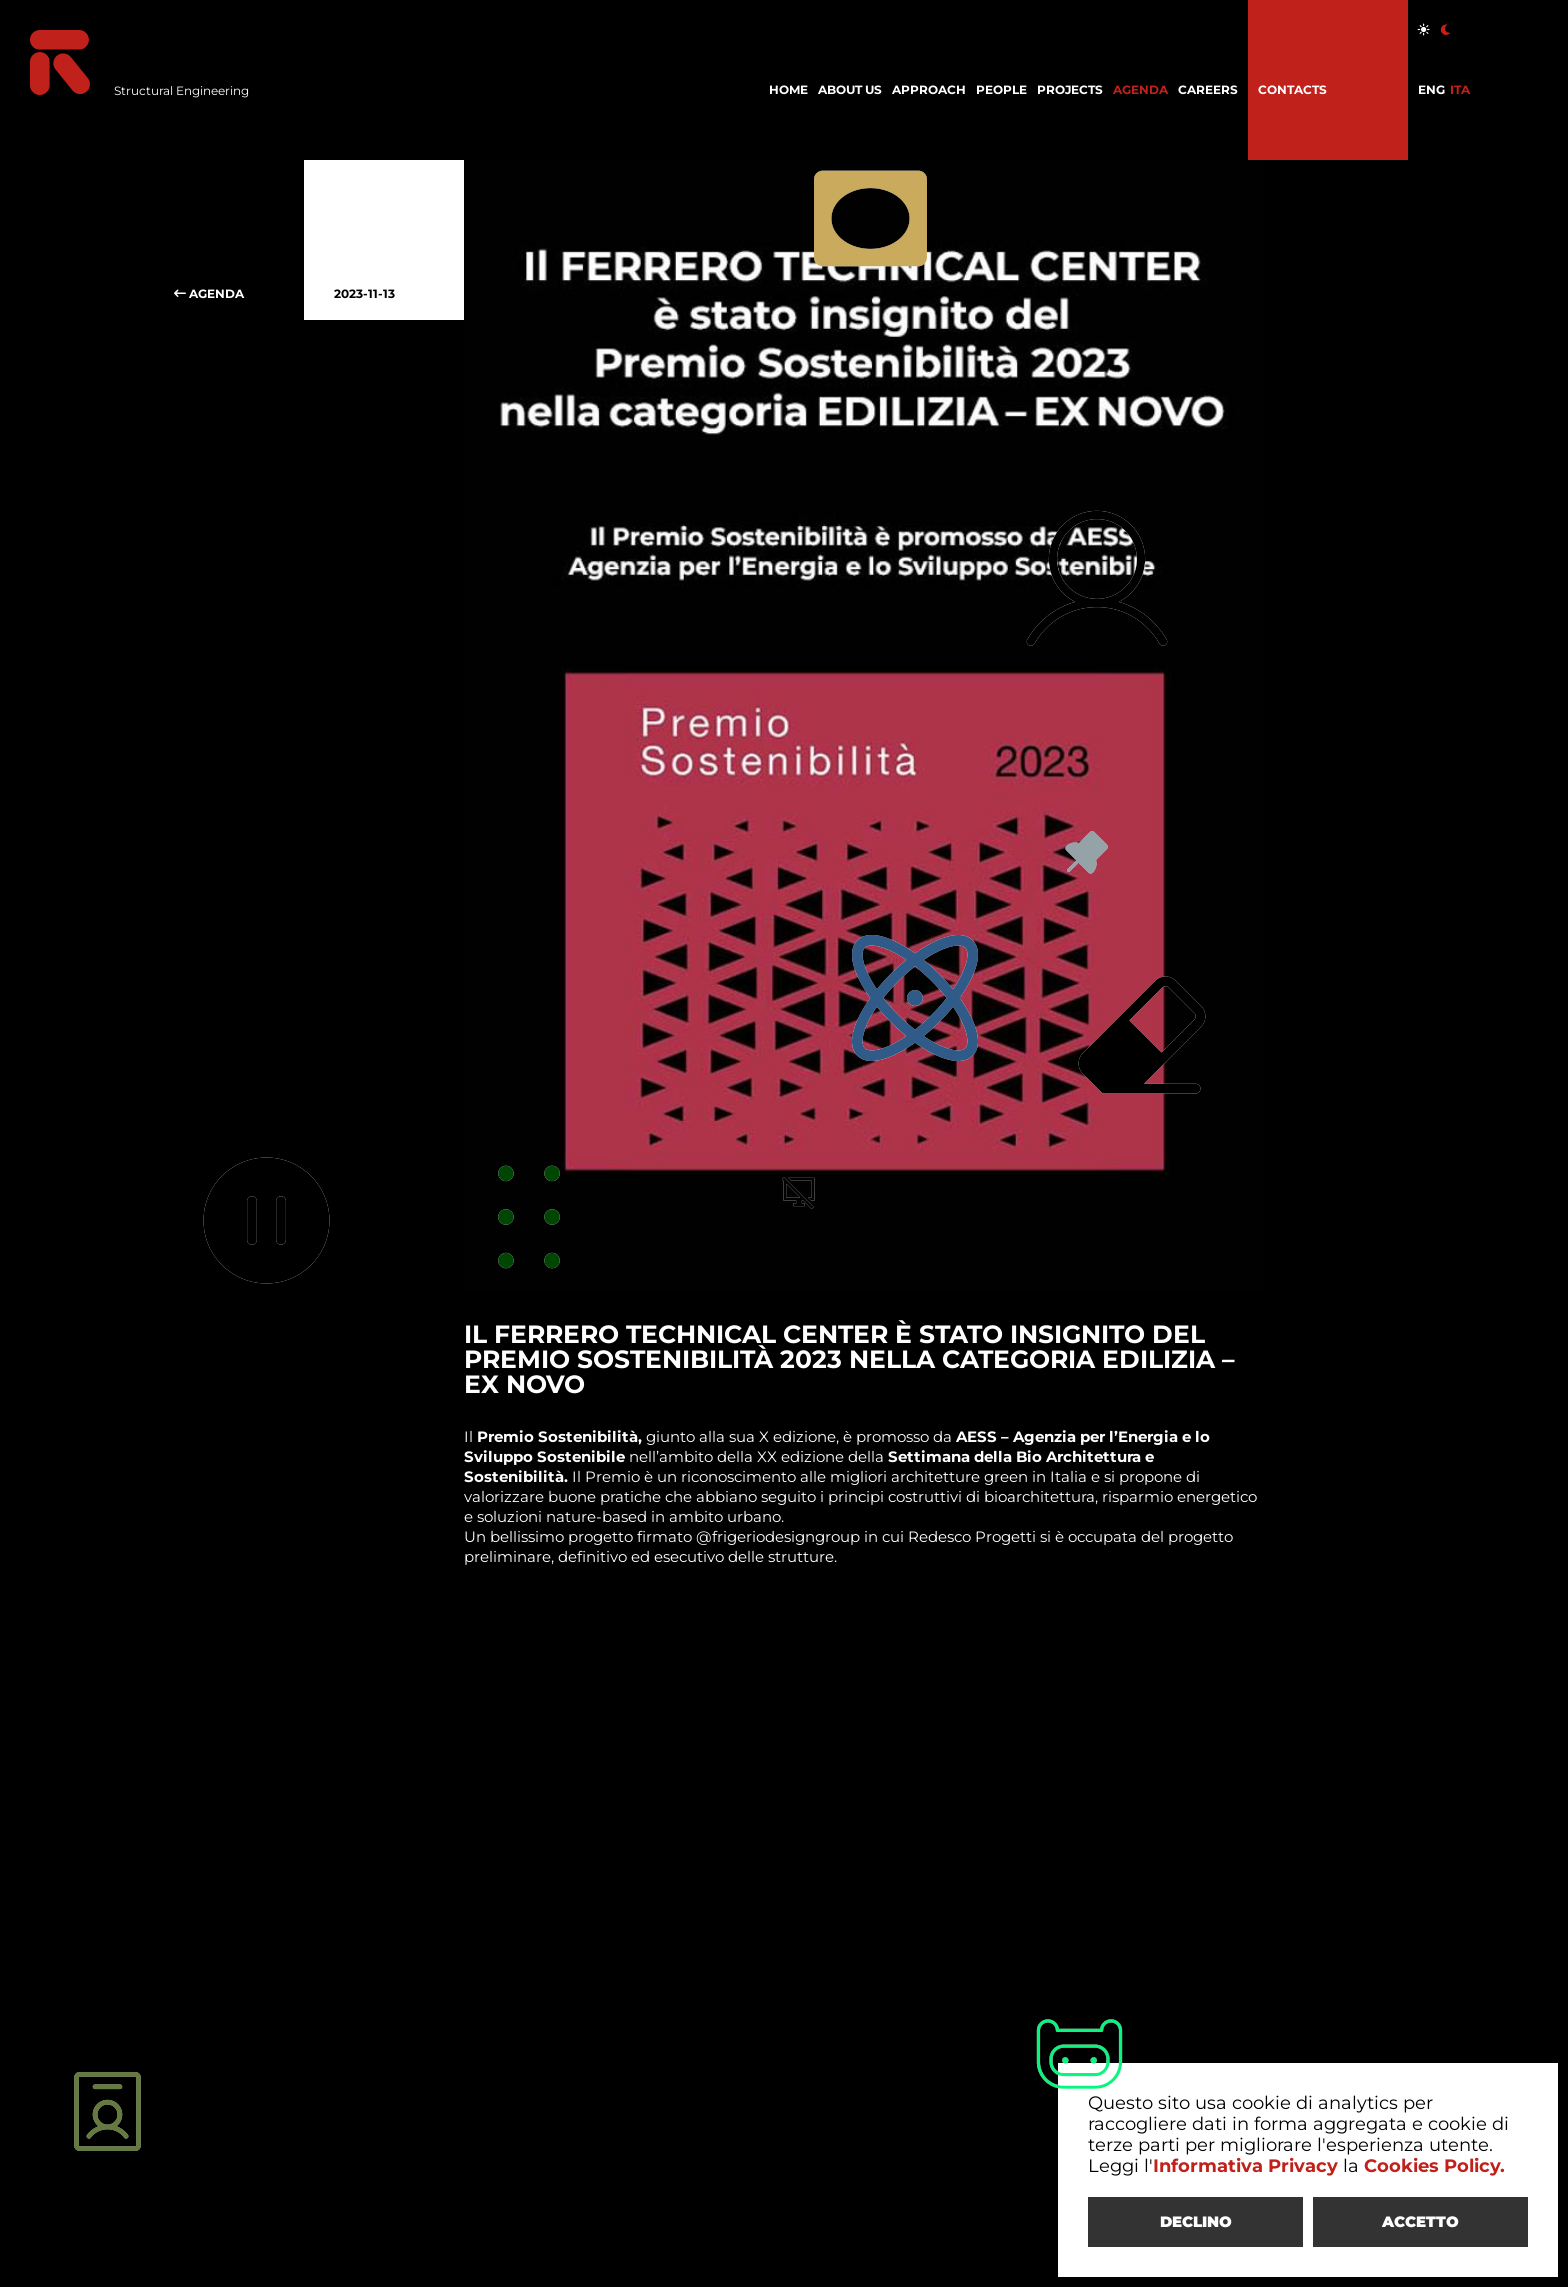 This screenshot has height=2287, width=1568. What do you see at coordinates (1085, 854) in the screenshot?
I see `pin an item to keep it visible` at bounding box center [1085, 854].